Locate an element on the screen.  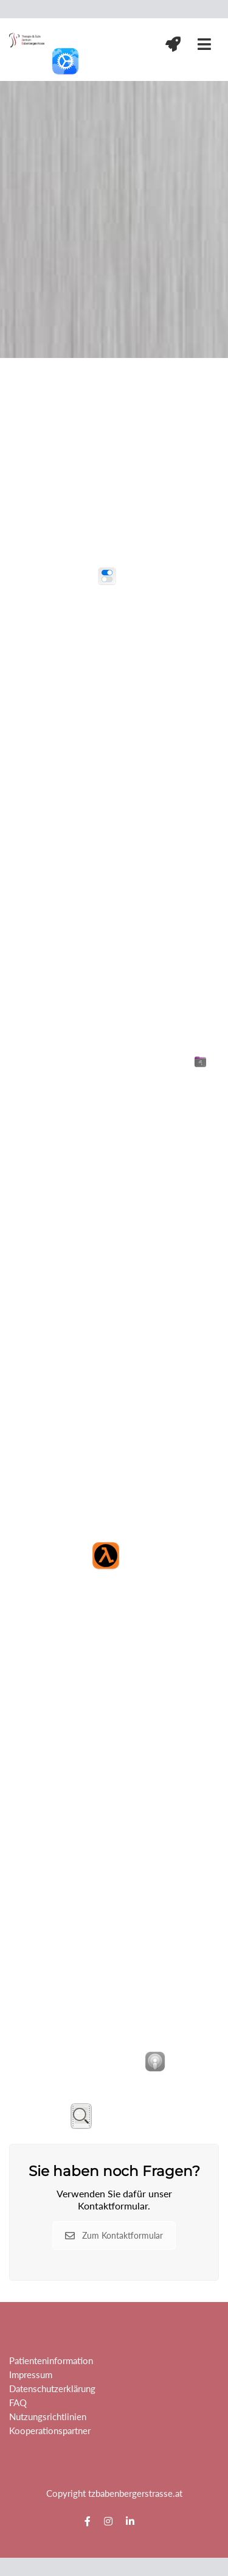
open the Podcasts app is located at coordinates (155, 2062).